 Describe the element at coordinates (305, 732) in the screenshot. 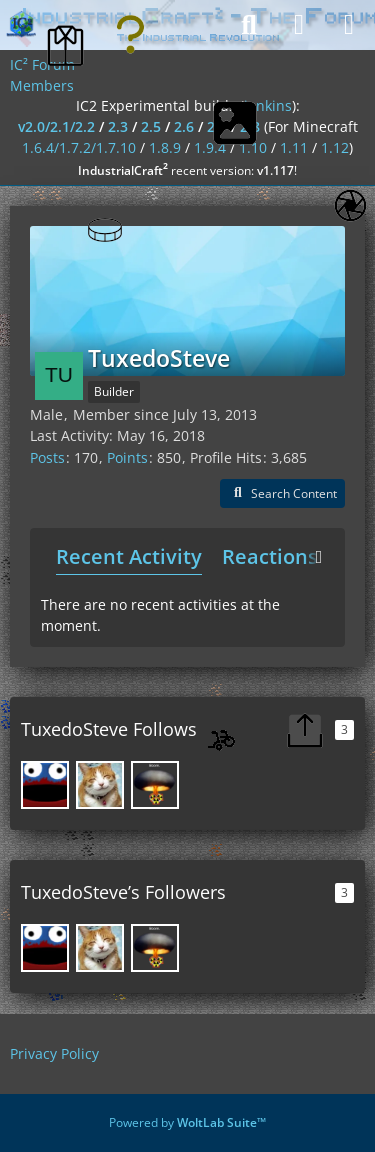

I see `upload a file or document` at that location.